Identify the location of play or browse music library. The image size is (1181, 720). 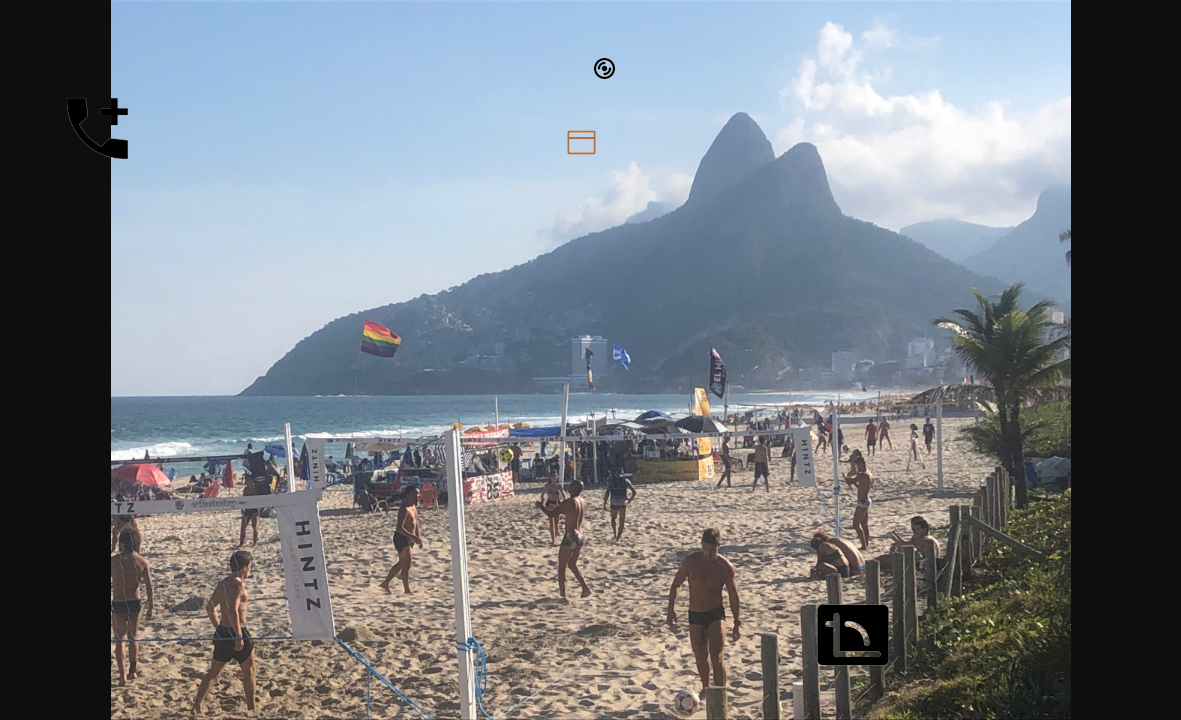
(604, 68).